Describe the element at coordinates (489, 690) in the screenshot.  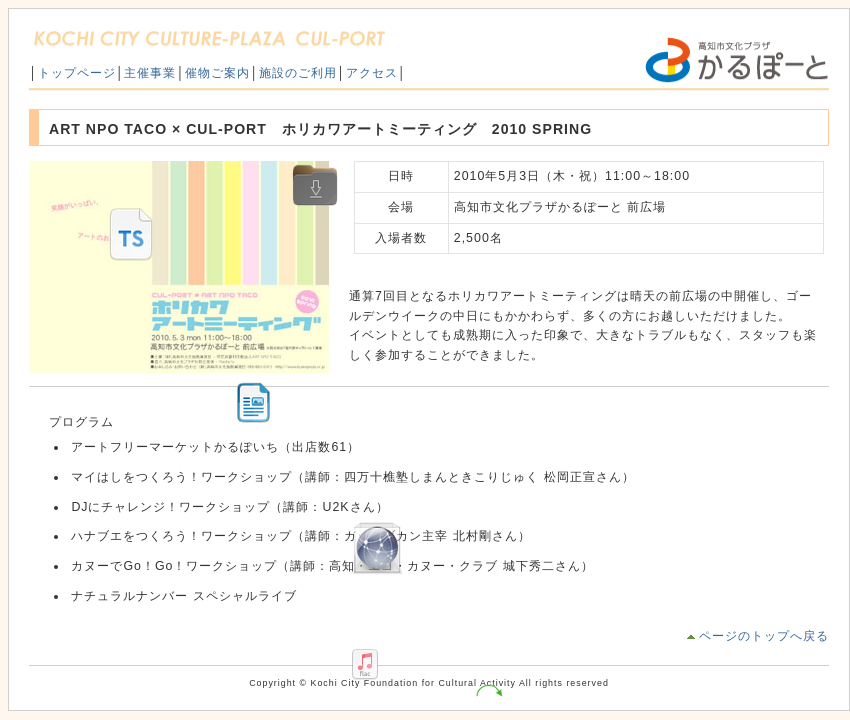
I see `redo the last undone action` at that location.